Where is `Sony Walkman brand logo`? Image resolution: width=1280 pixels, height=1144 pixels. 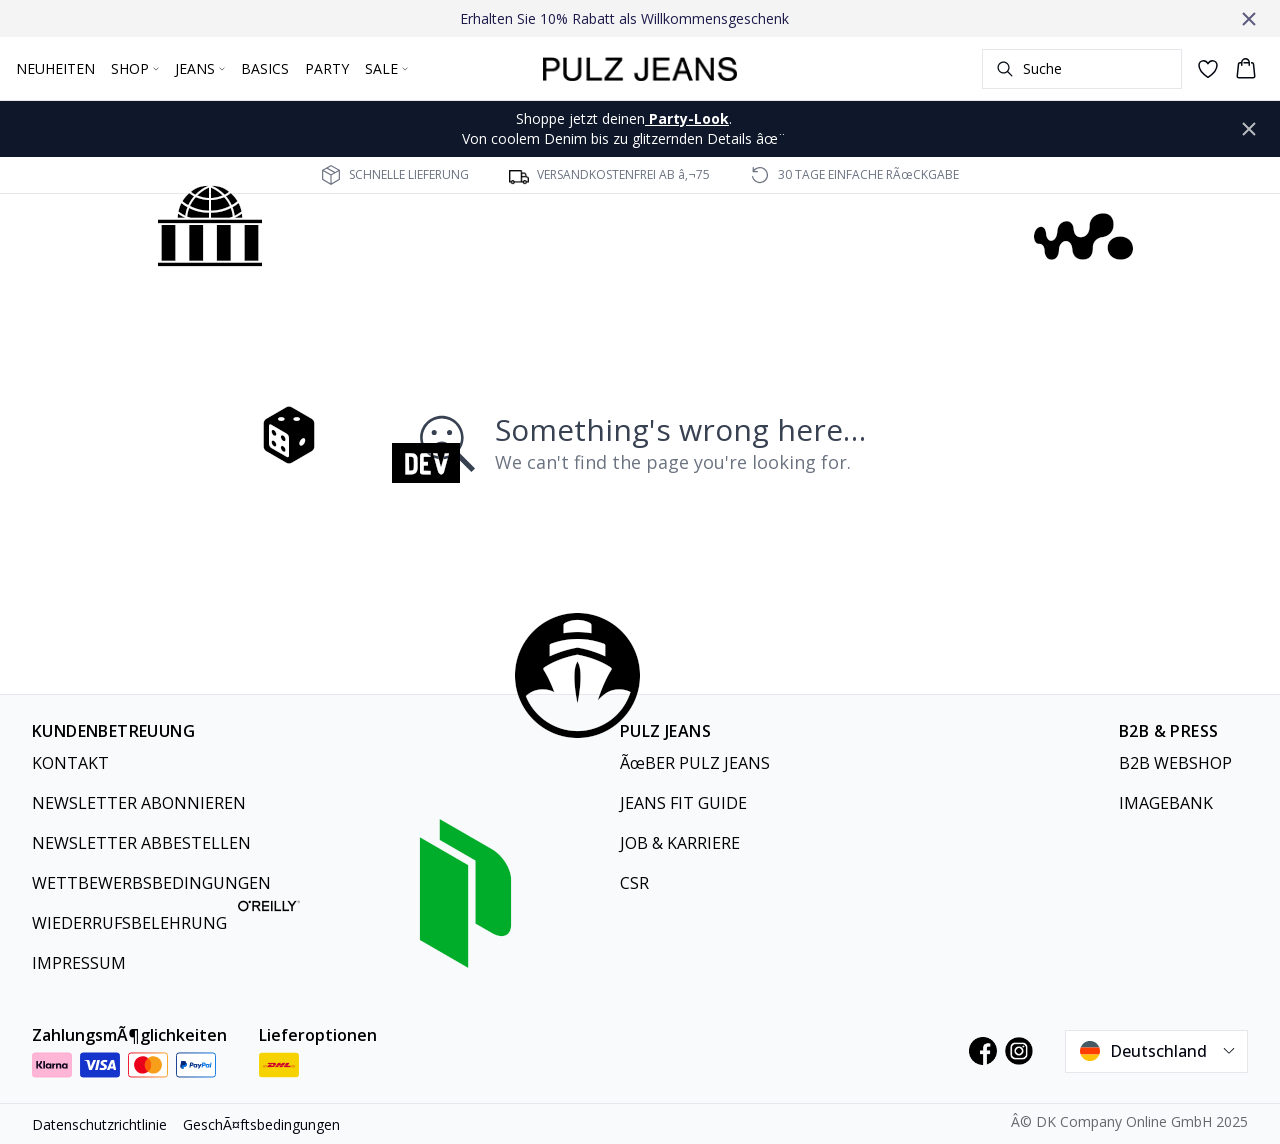
Sony Walkman brand logo is located at coordinates (1083, 236).